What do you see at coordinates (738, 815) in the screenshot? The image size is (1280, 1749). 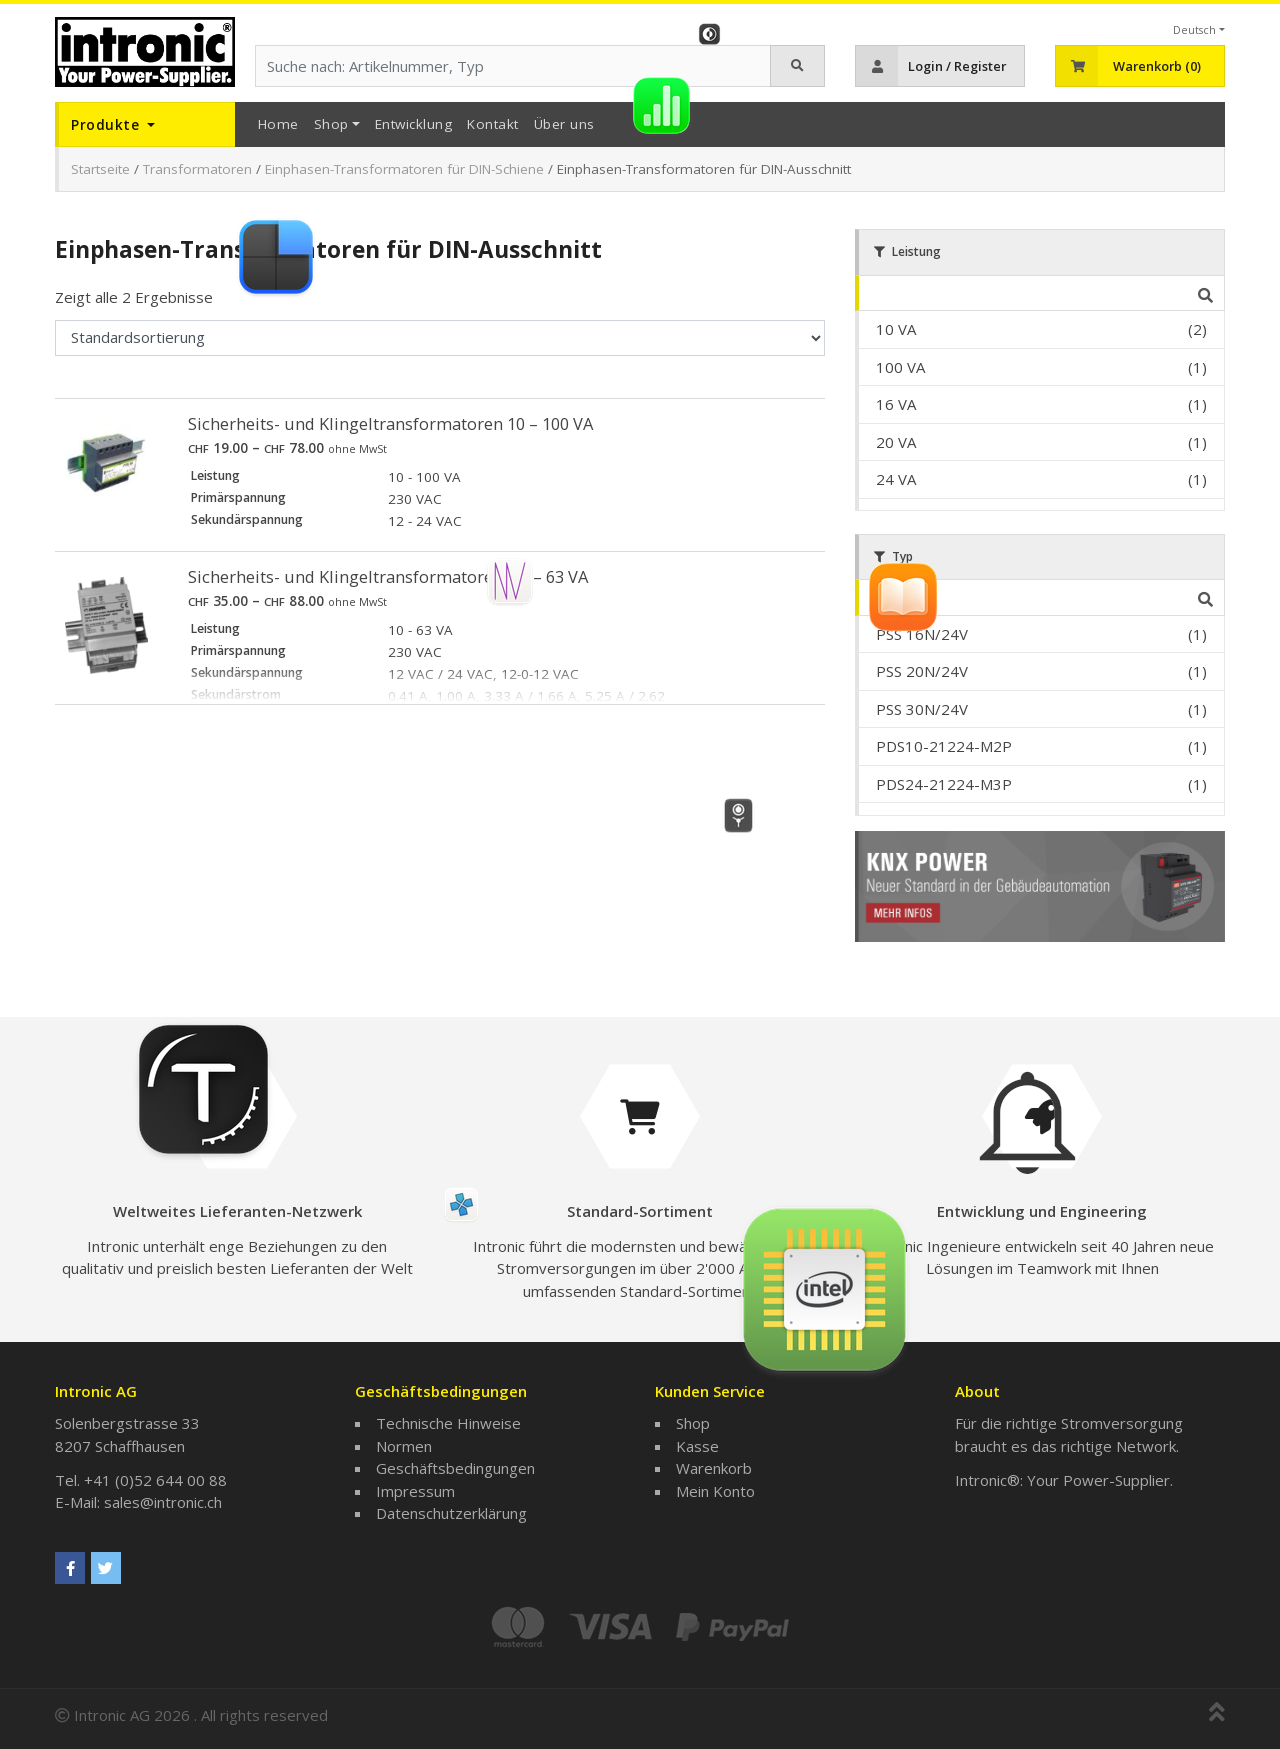 I see `open déjà dup backup utility` at bounding box center [738, 815].